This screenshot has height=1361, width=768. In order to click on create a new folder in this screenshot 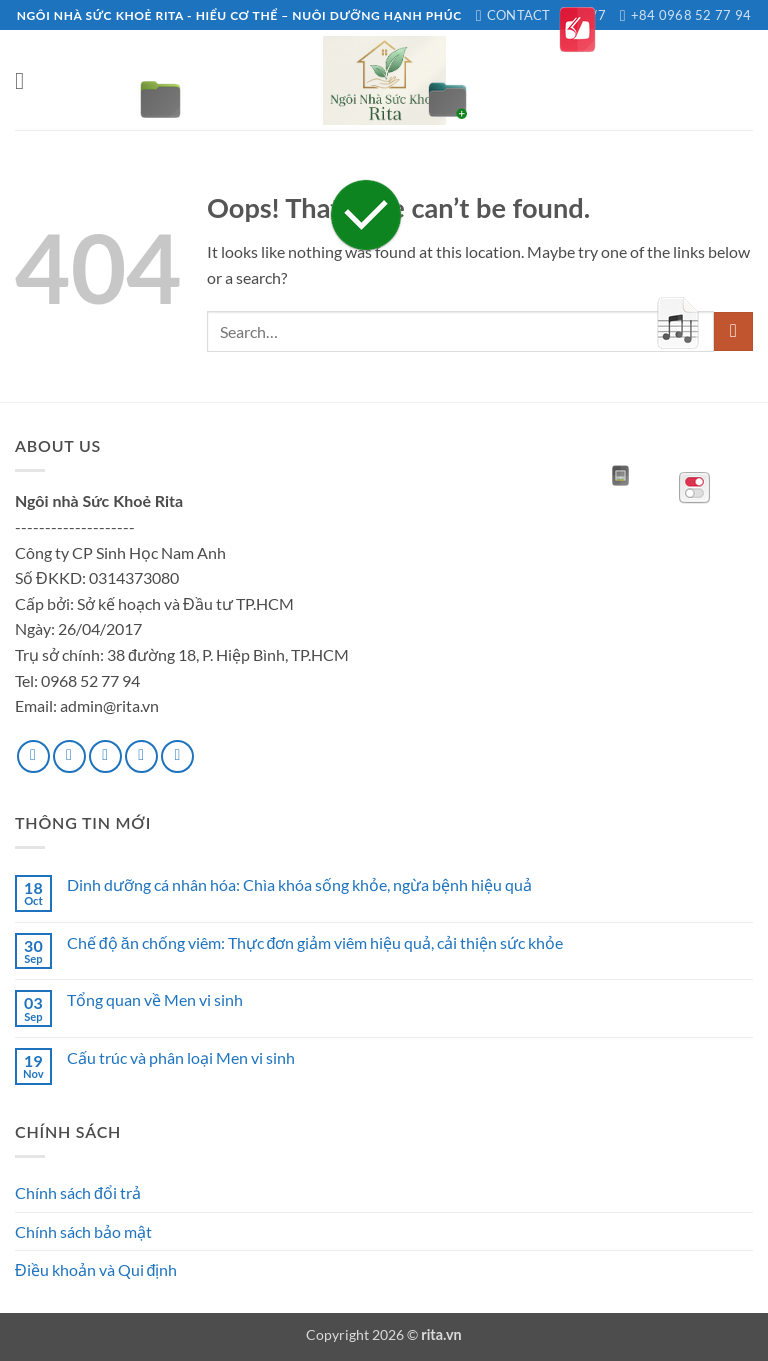, I will do `click(447, 99)`.